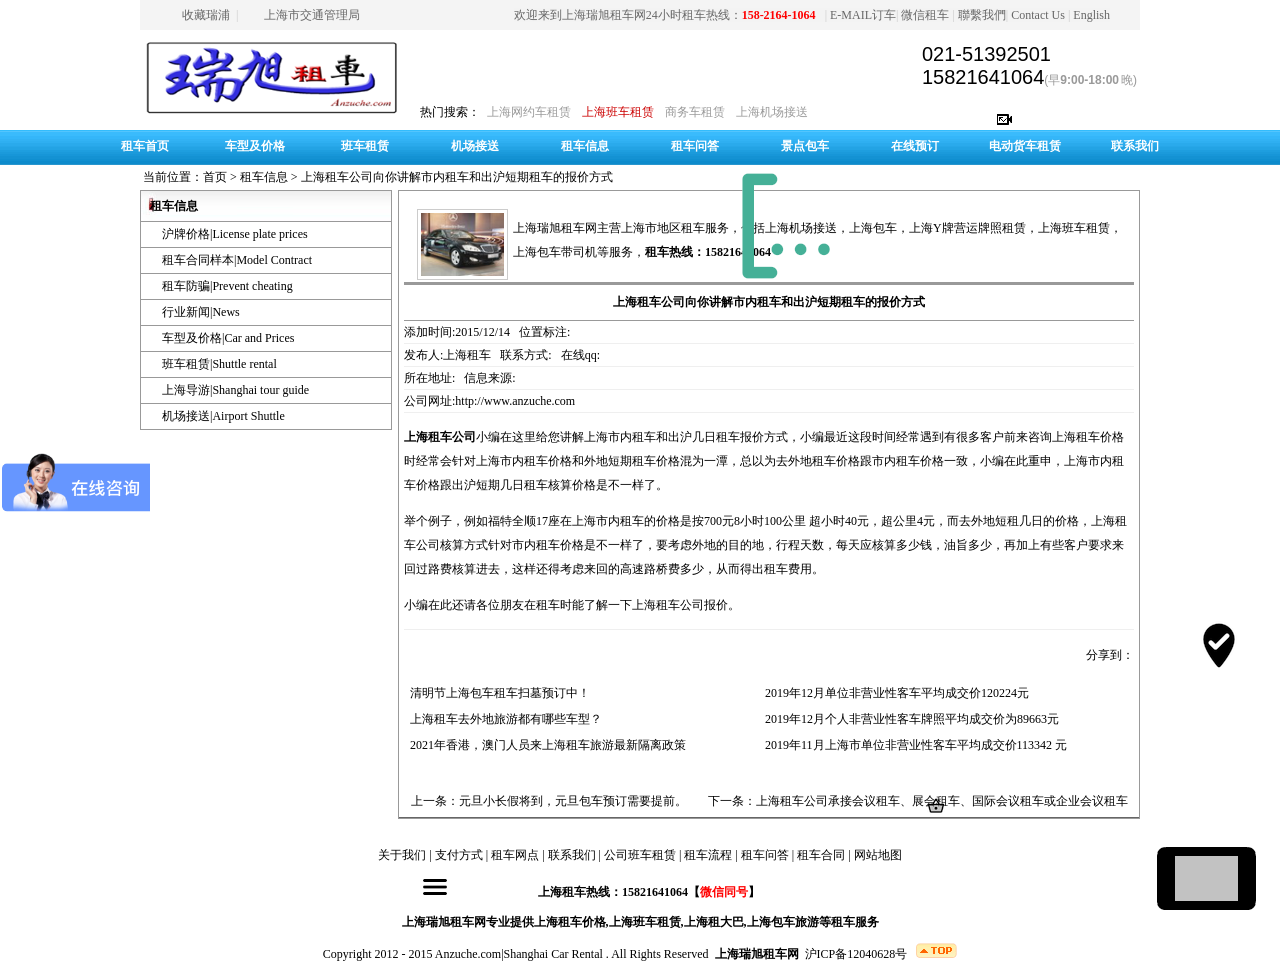 The image size is (1280, 963). Describe the element at coordinates (789, 226) in the screenshot. I see `indicates the start of a contained or grouped section` at that location.